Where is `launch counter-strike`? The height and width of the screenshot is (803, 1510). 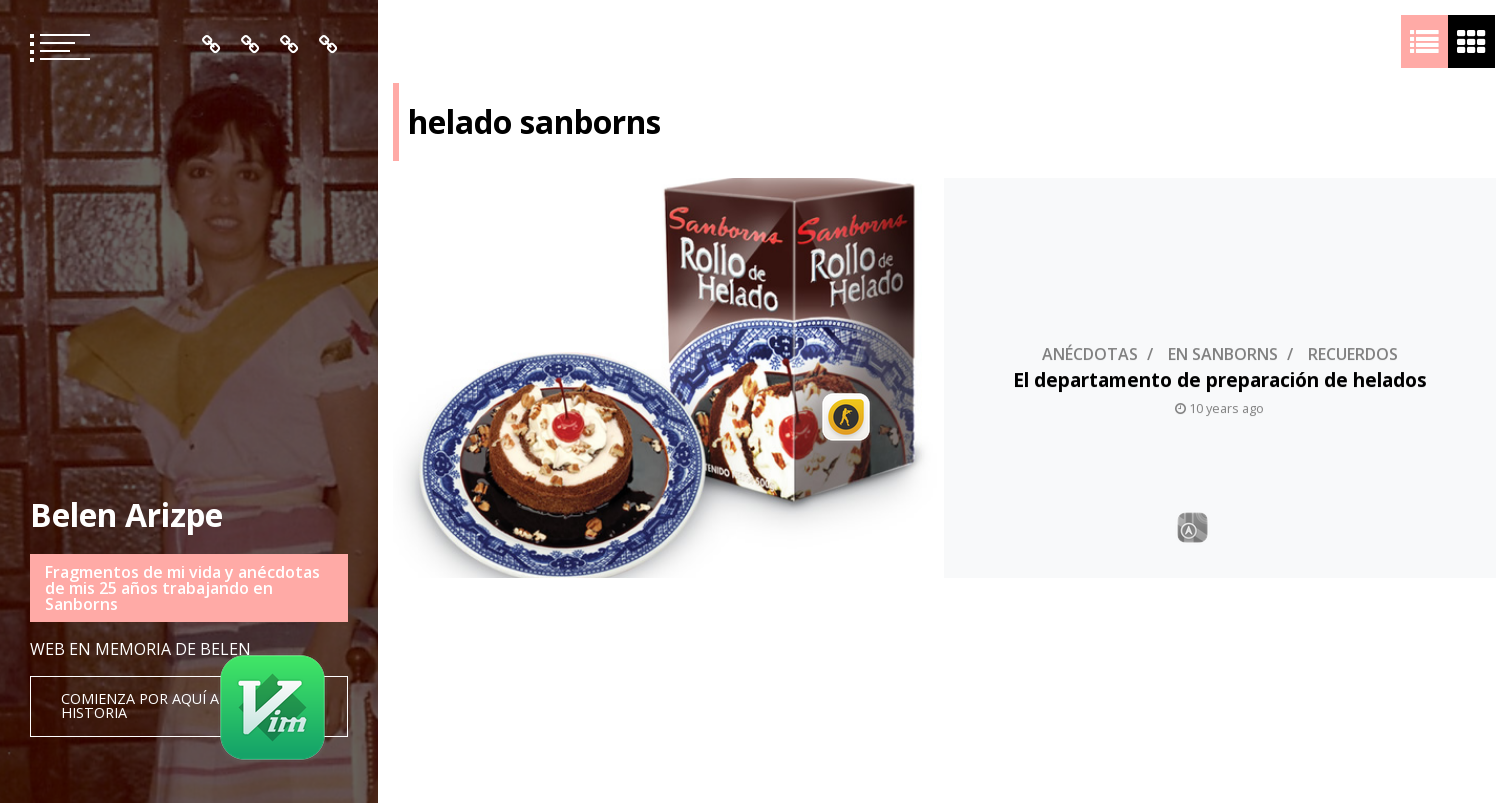
launch counter-strike is located at coordinates (846, 417).